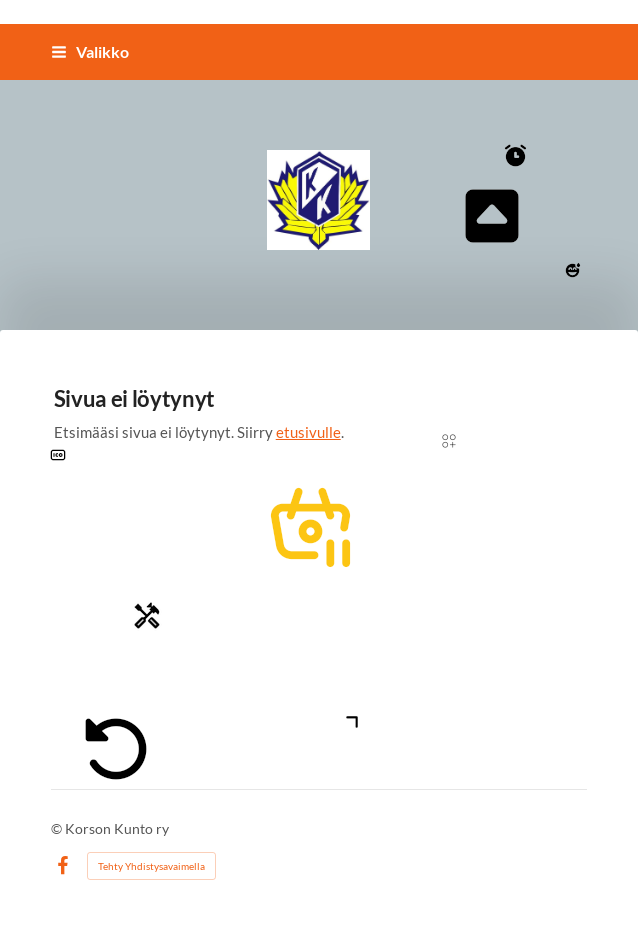  What do you see at coordinates (572, 270) in the screenshot?
I see `indicates nervous or awkward reaction` at bounding box center [572, 270].